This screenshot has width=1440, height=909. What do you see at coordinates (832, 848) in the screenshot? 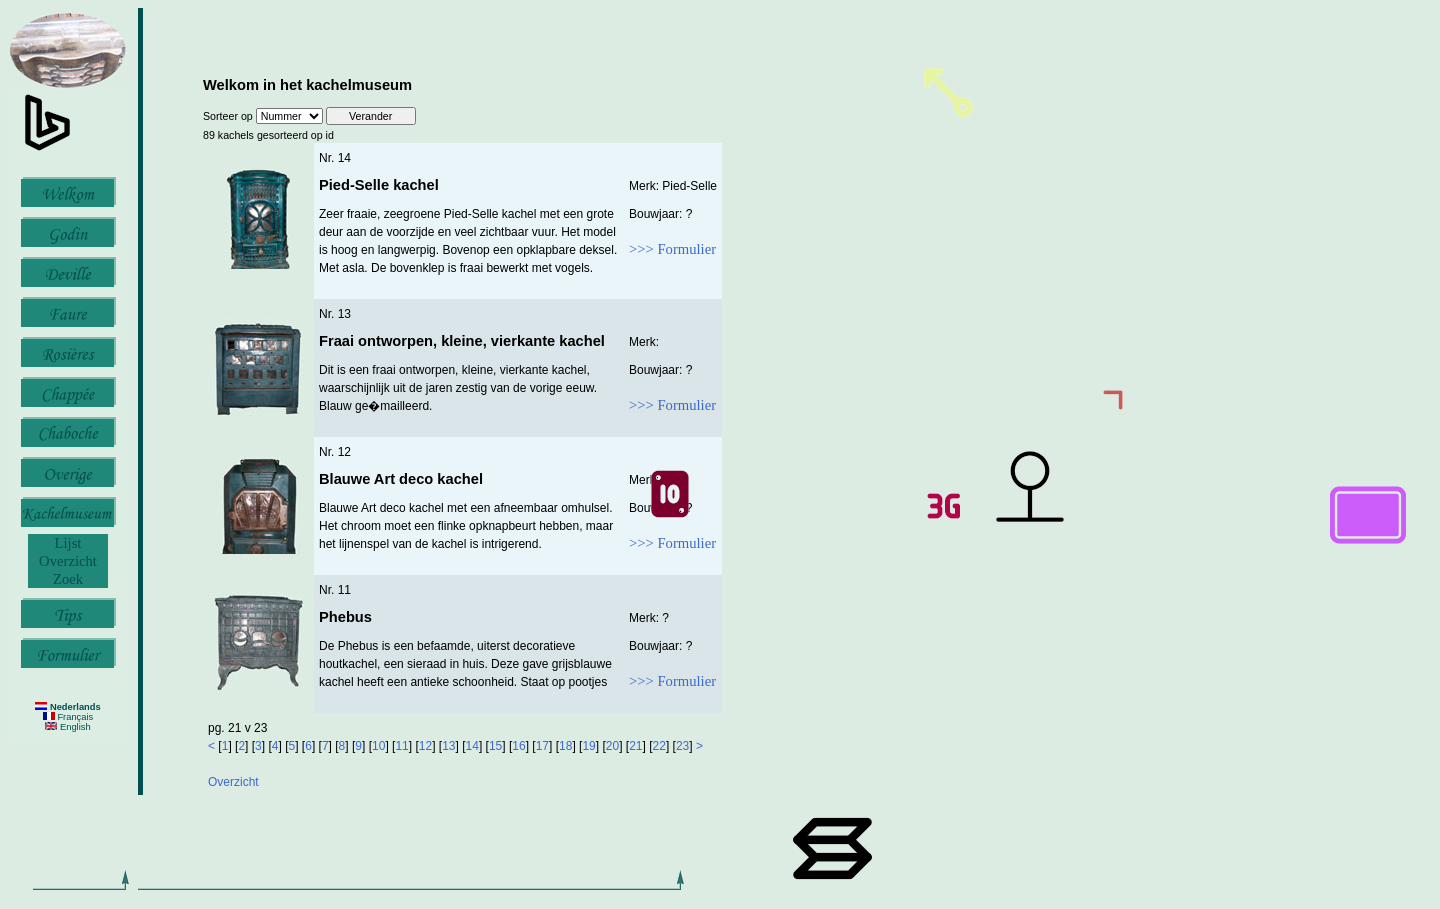
I see `view solana cryptocurrency balance` at bounding box center [832, 848].